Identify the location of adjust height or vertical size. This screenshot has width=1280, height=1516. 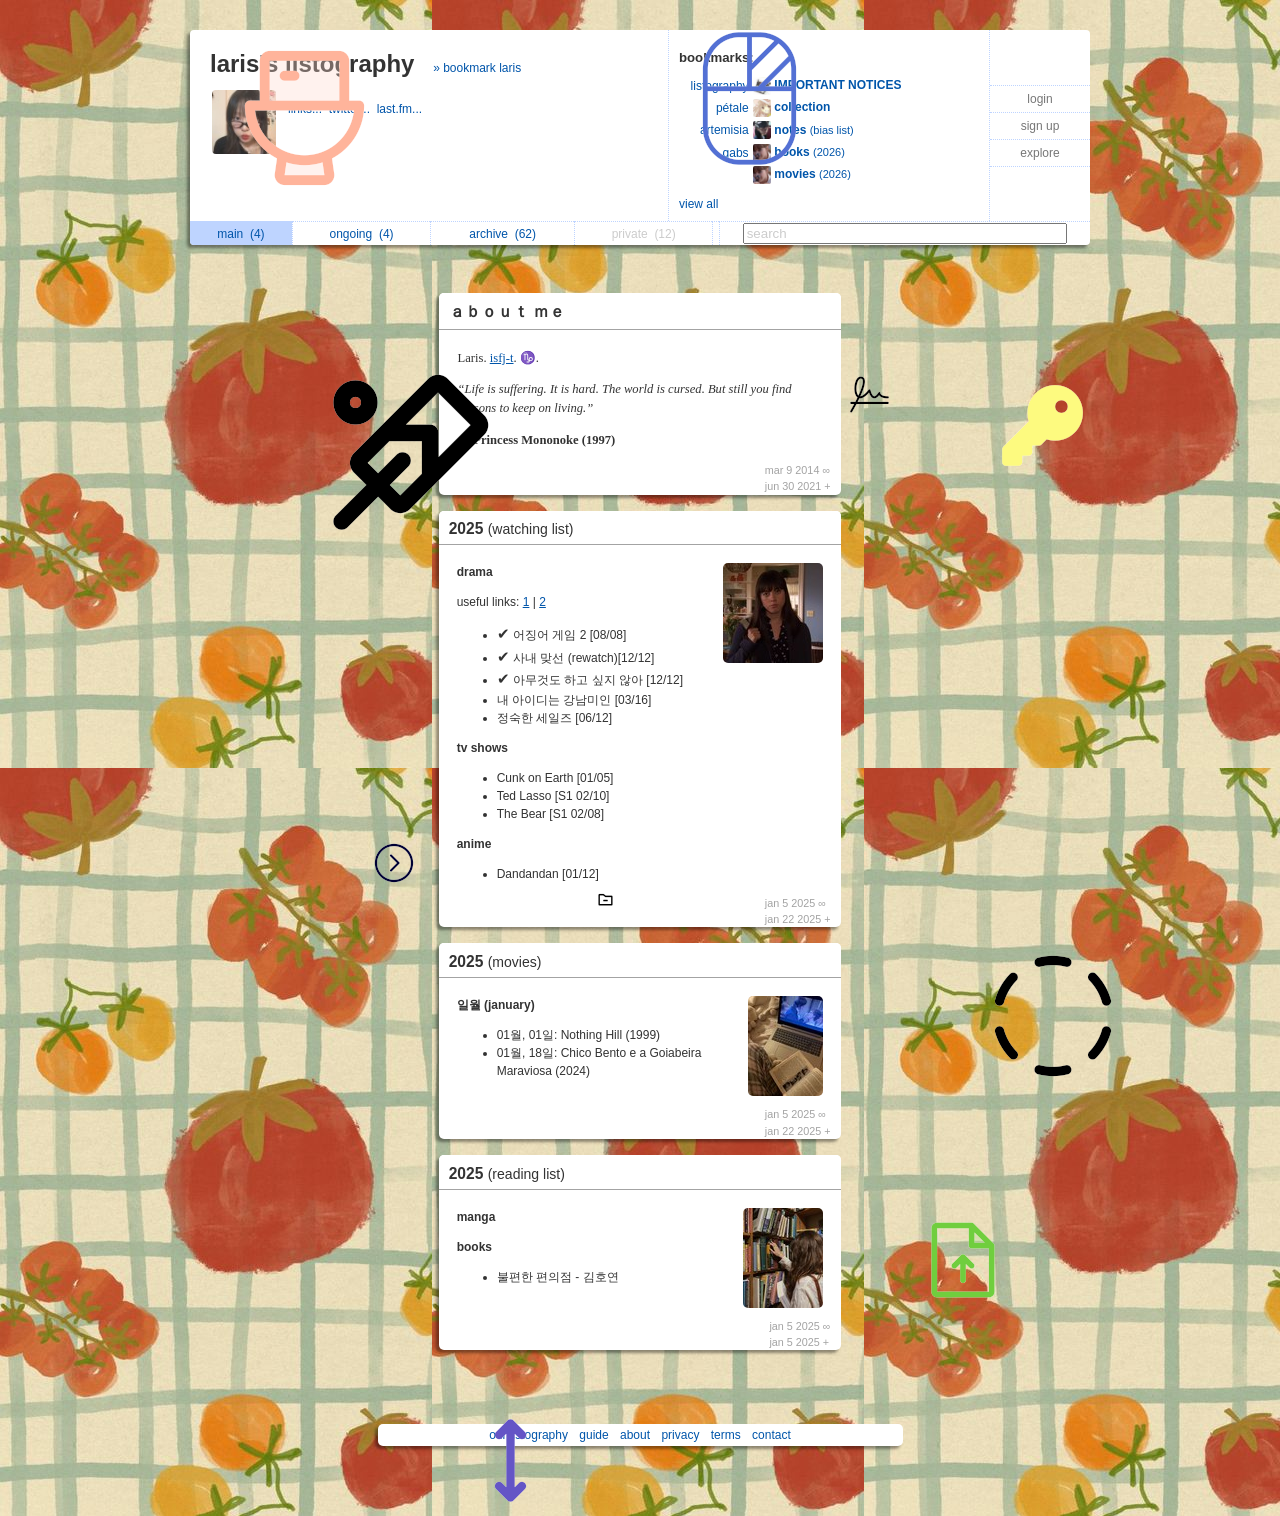
(510, 1460).